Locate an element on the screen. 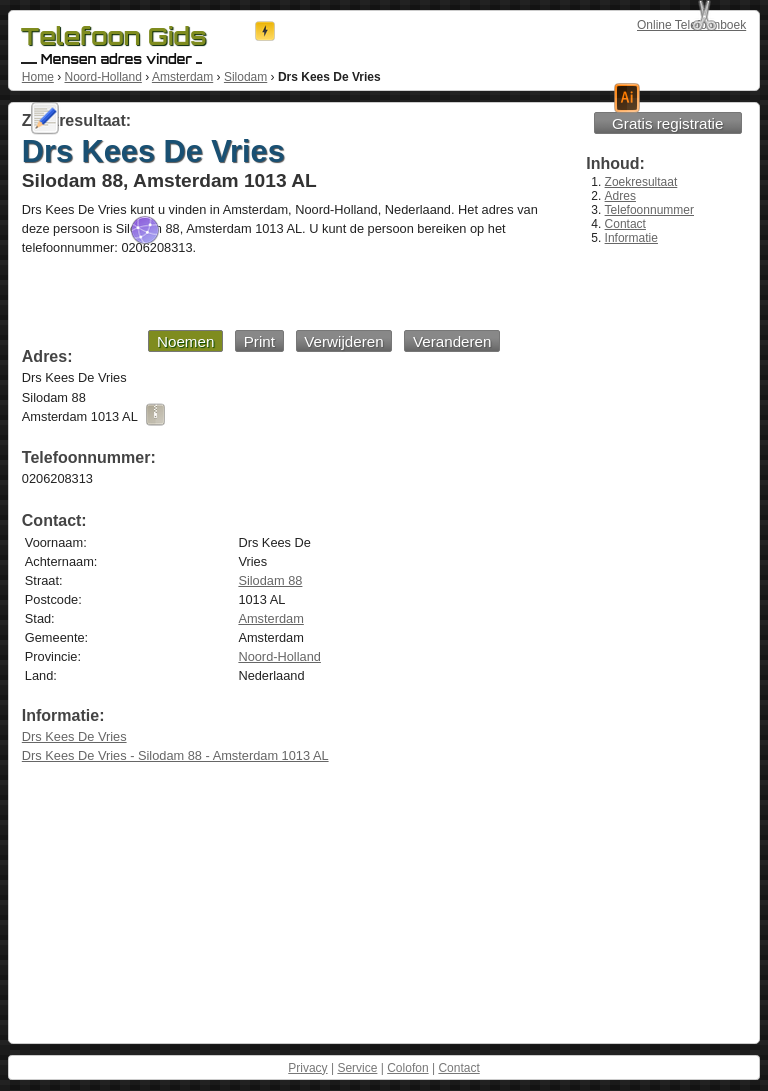 The image size is (768, 1091). open archive manager application is located at coordinates (155, 414).